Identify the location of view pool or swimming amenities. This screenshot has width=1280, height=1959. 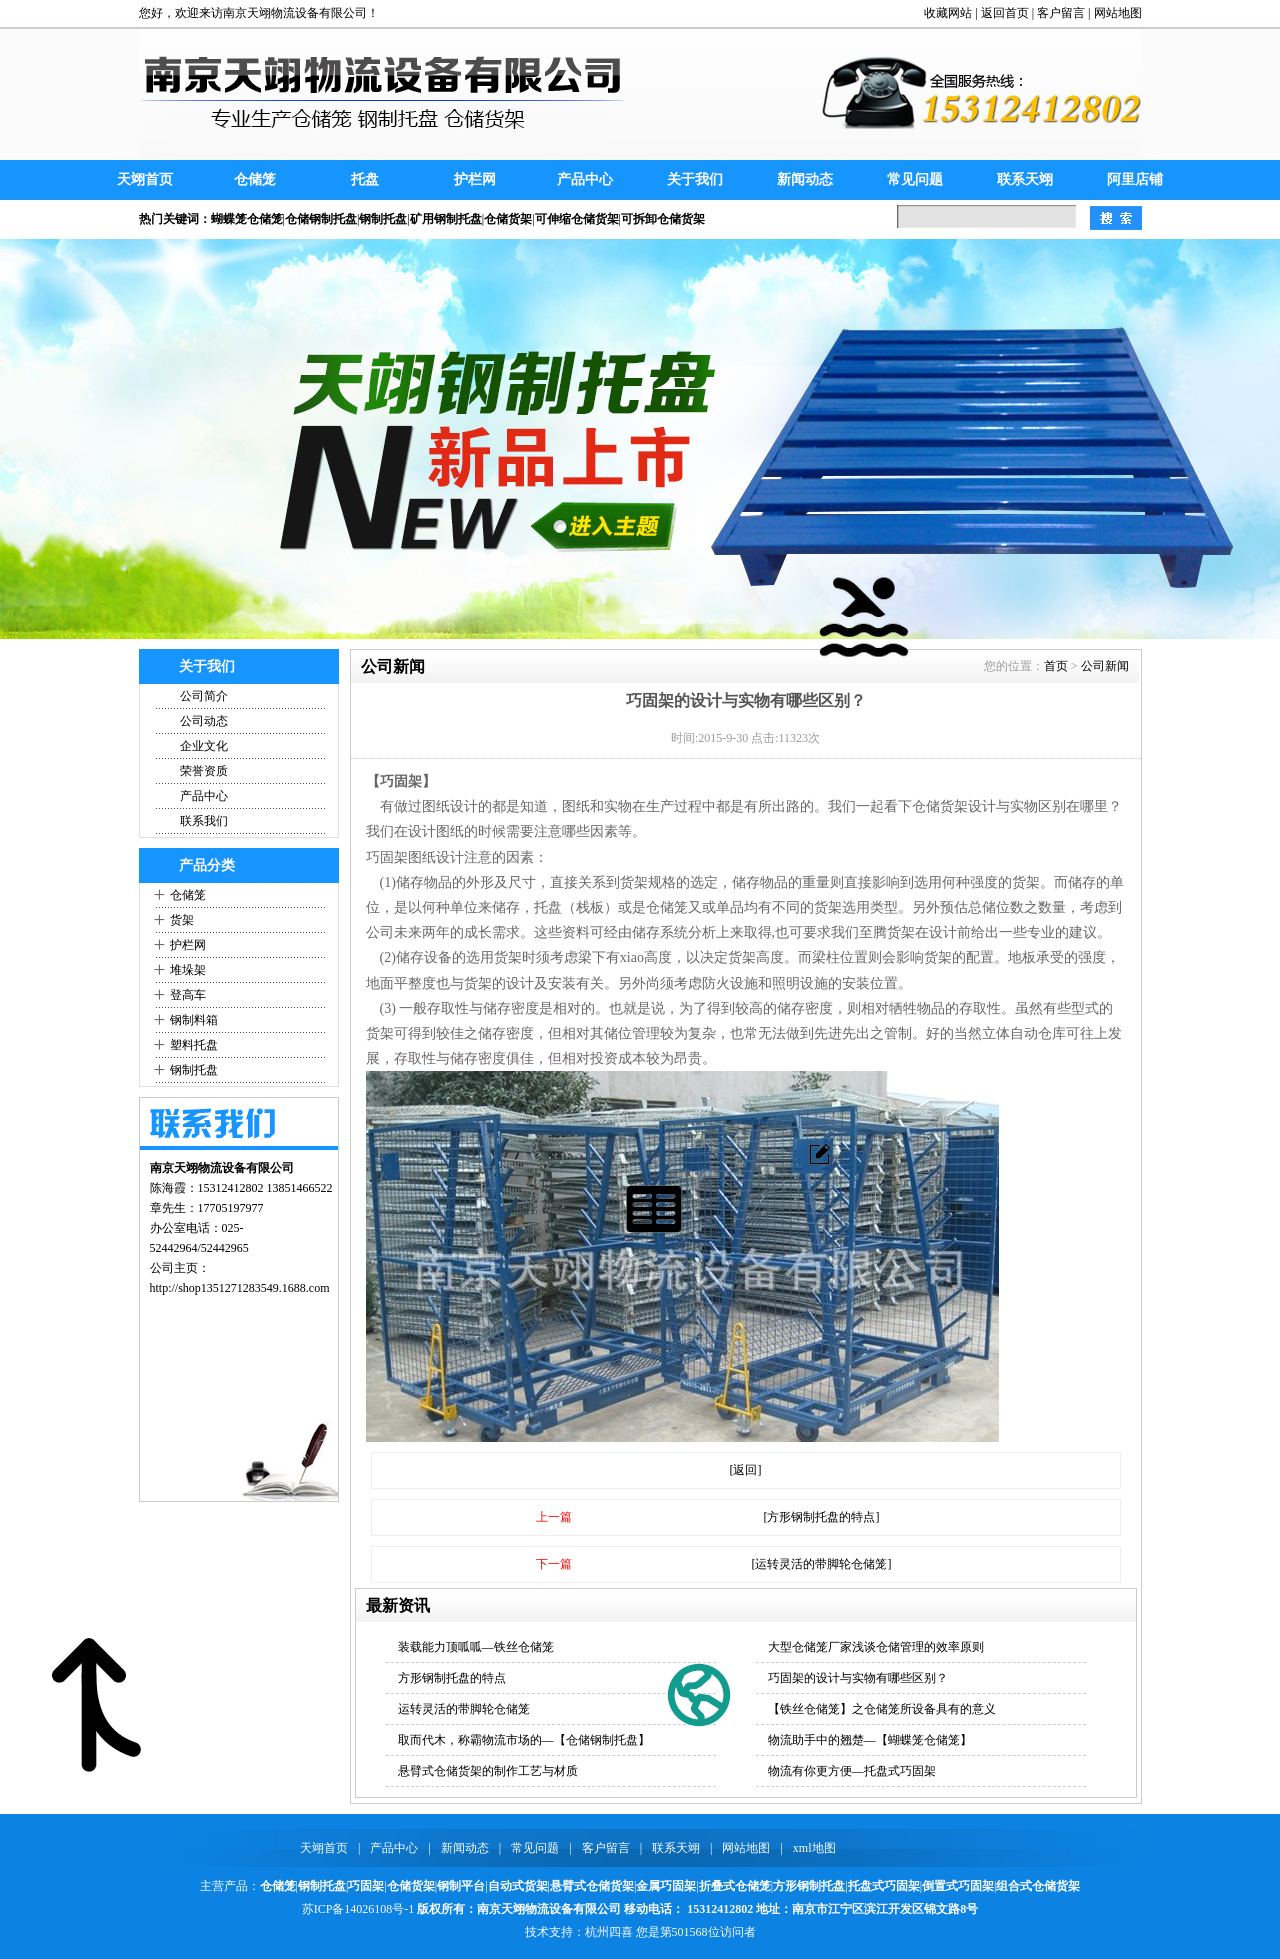
(864, 617).